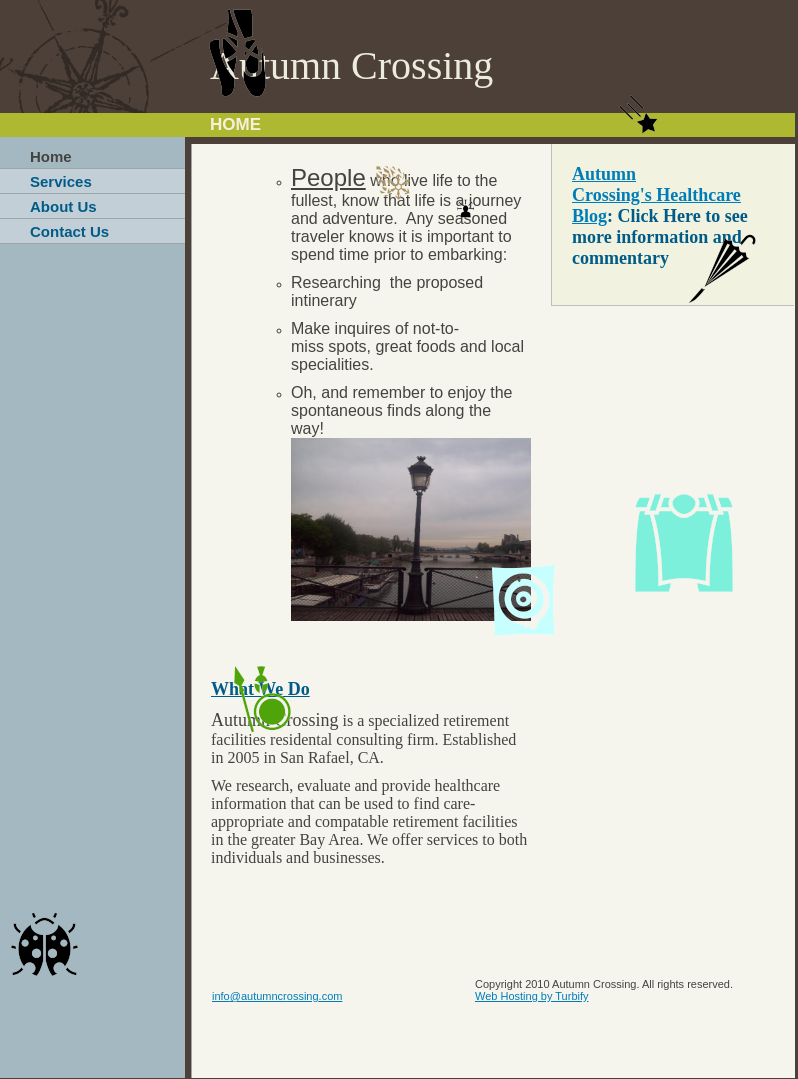 The width and height of the screenshot is (798, 1079). I want to click on indicates a shooting star event or animation, so click(638, 114).